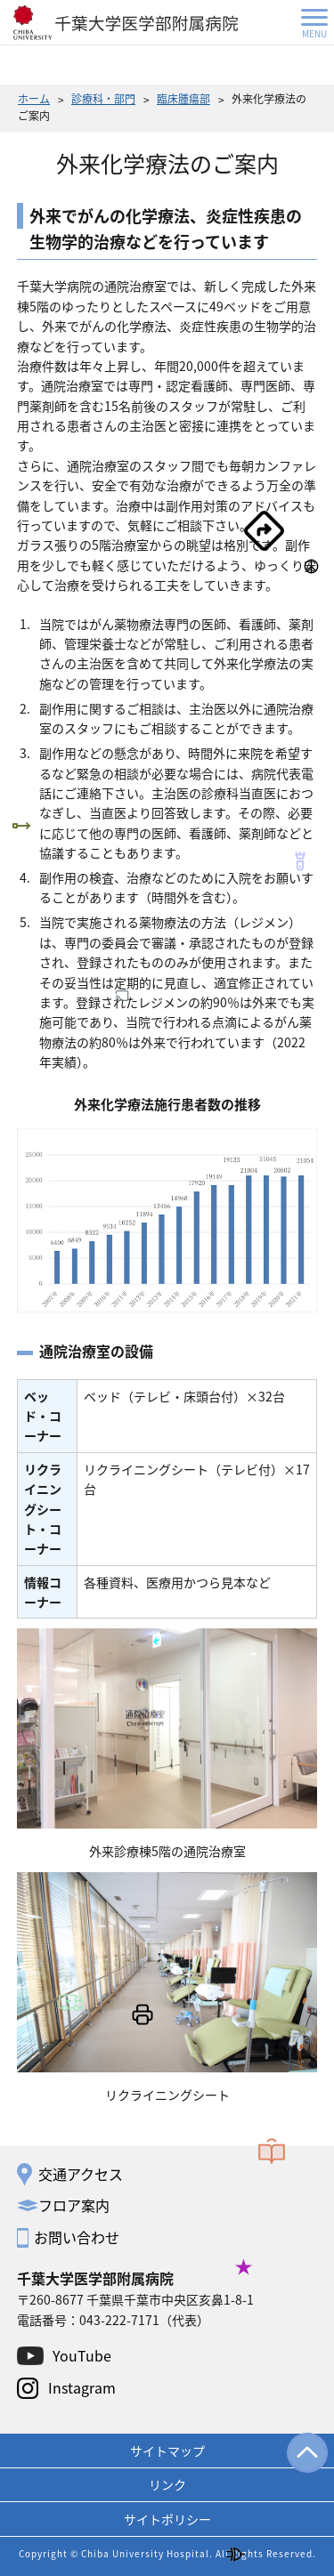 Image resolution: width=334 pixels, height=2576 pixels. Describe the element at coordinates (235, 2554) in the screenshot. I see `XOR logic gate symbol for circuit diagrams` at that location.